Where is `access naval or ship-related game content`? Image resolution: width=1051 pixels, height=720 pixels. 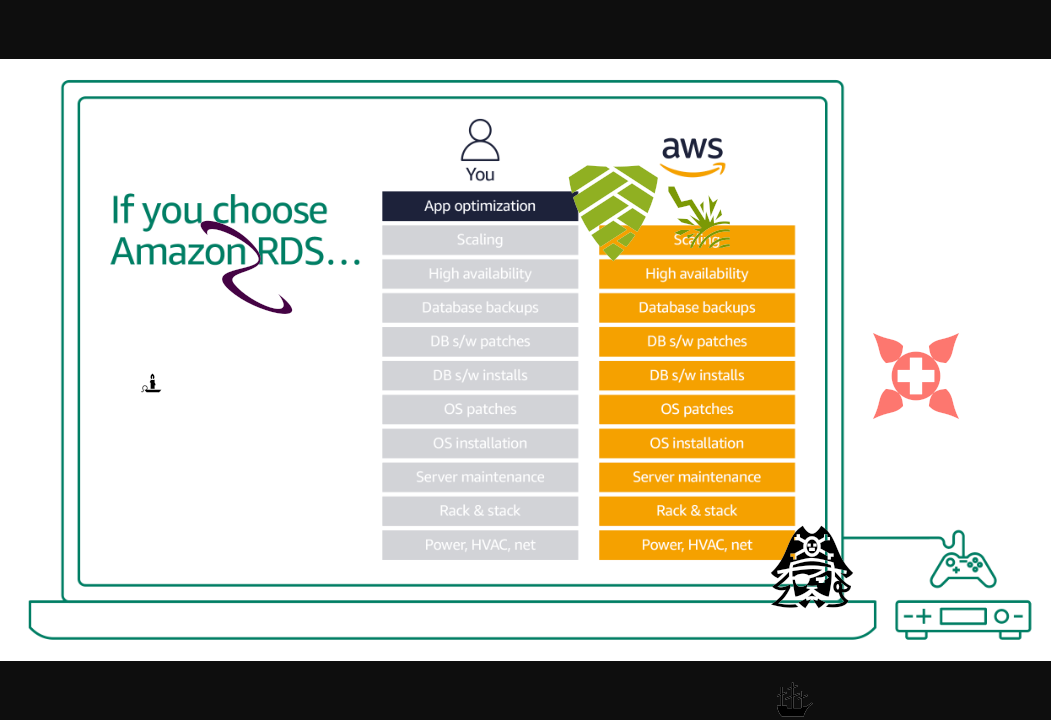
access naval or ship-related game content is located at coordinates (794, 700).